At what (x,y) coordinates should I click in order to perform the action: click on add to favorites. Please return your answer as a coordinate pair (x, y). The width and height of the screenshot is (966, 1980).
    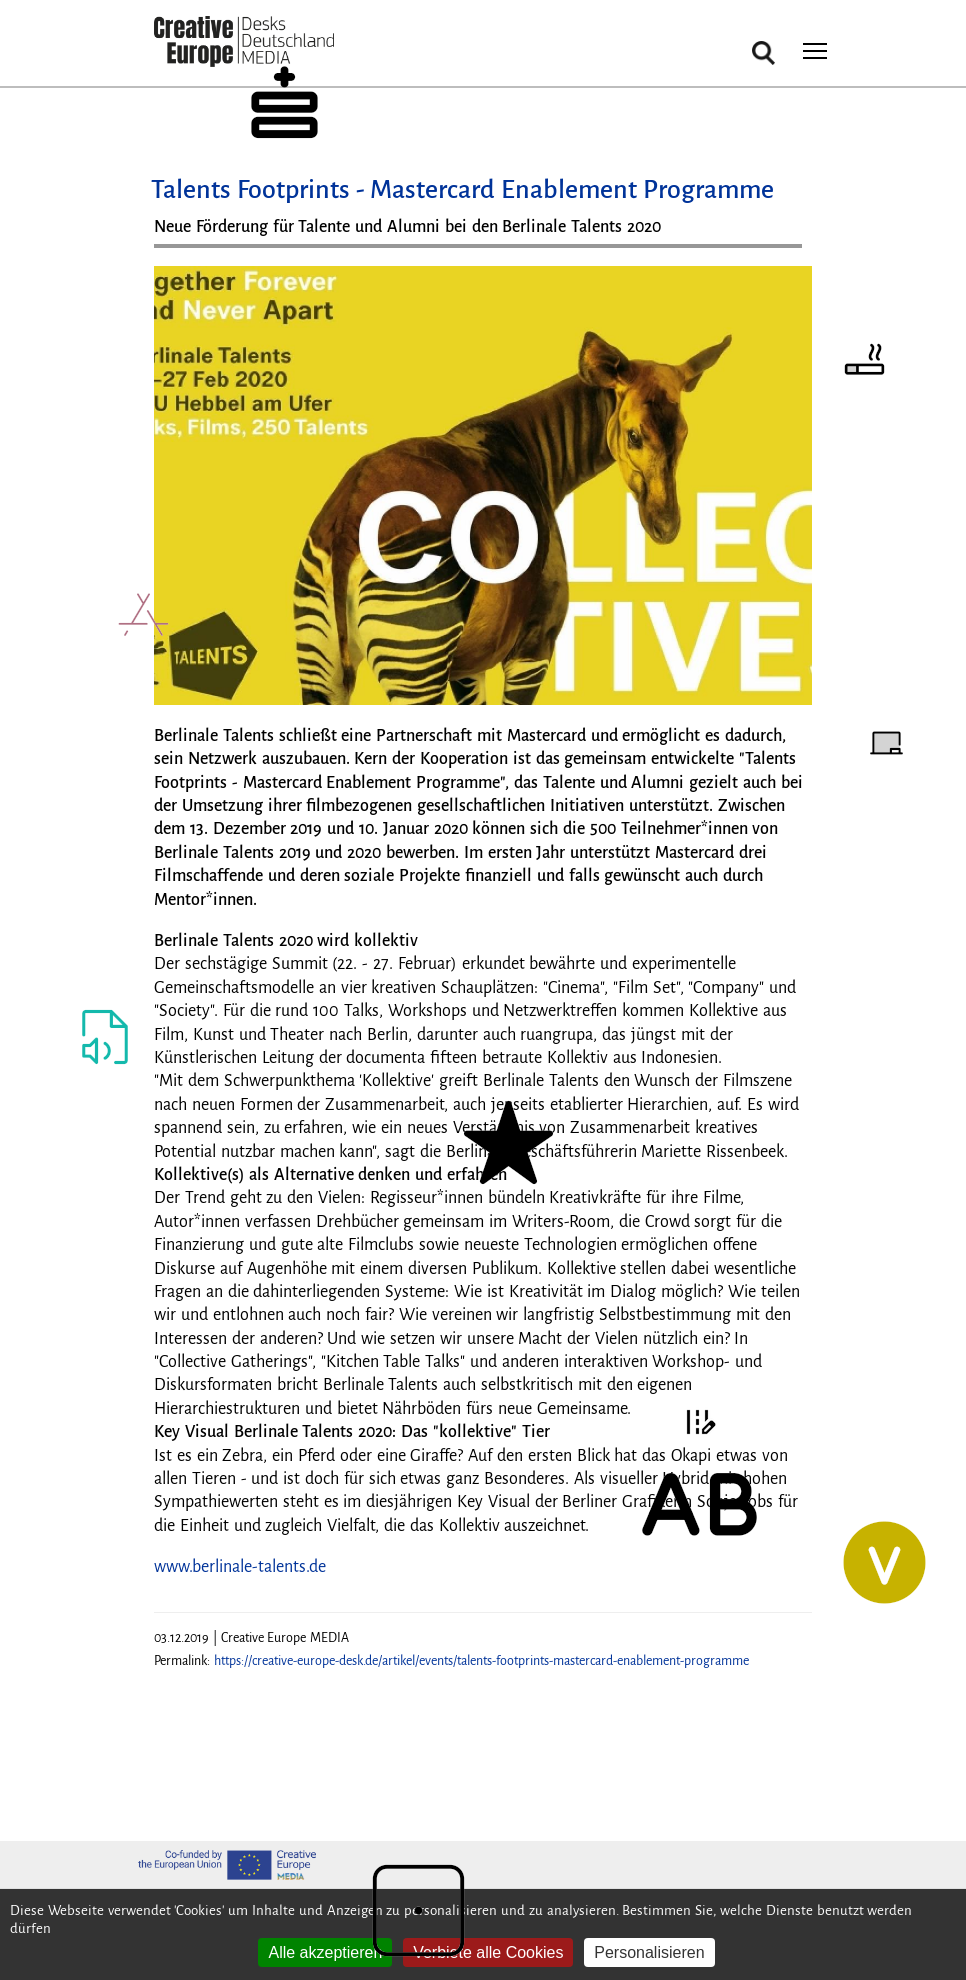
    Looking at the image, I should click on (508, 1142).